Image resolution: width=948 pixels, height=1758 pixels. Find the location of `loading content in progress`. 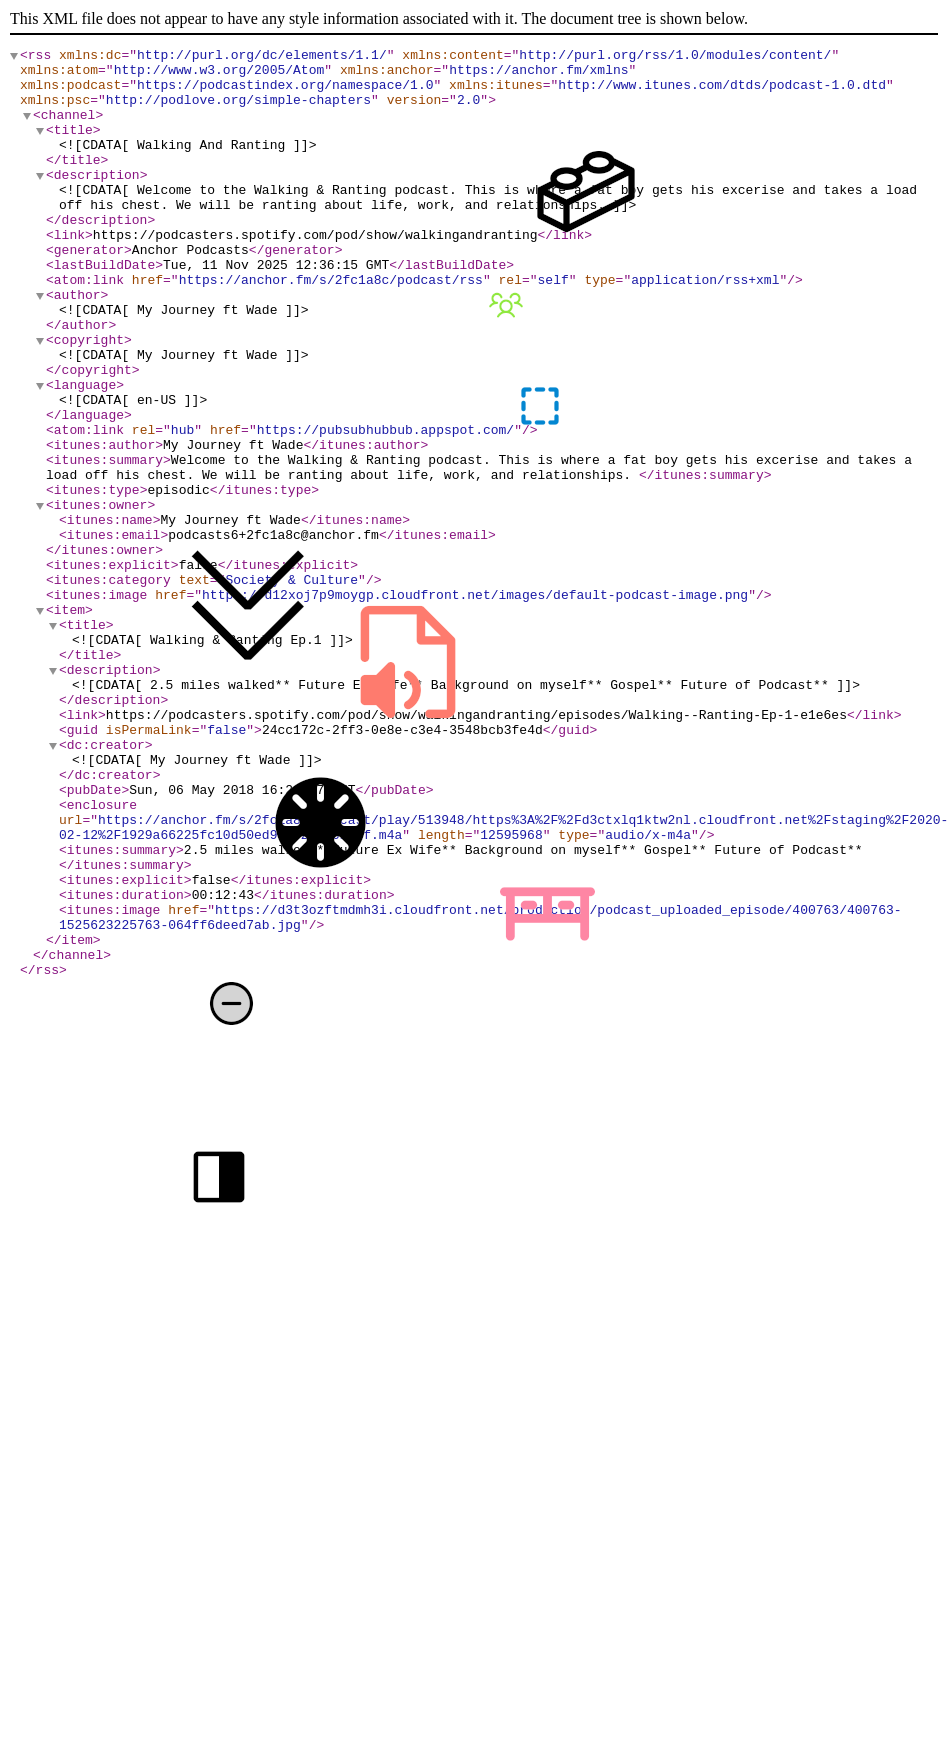

loading content in progress is located at coordinates (320, 822).